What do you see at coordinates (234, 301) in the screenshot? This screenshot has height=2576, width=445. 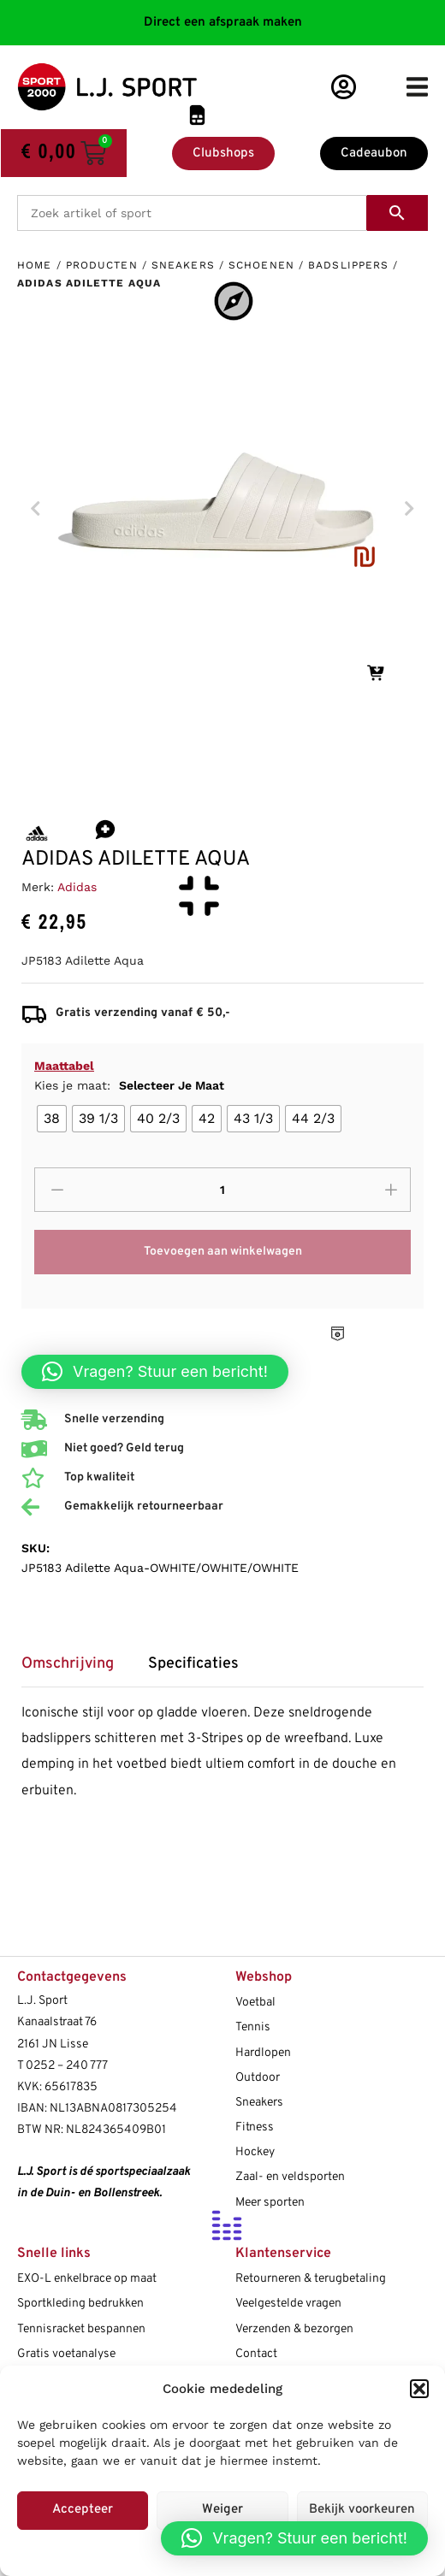 I see `explore nearby places or content` at bounding box center [234, 301].